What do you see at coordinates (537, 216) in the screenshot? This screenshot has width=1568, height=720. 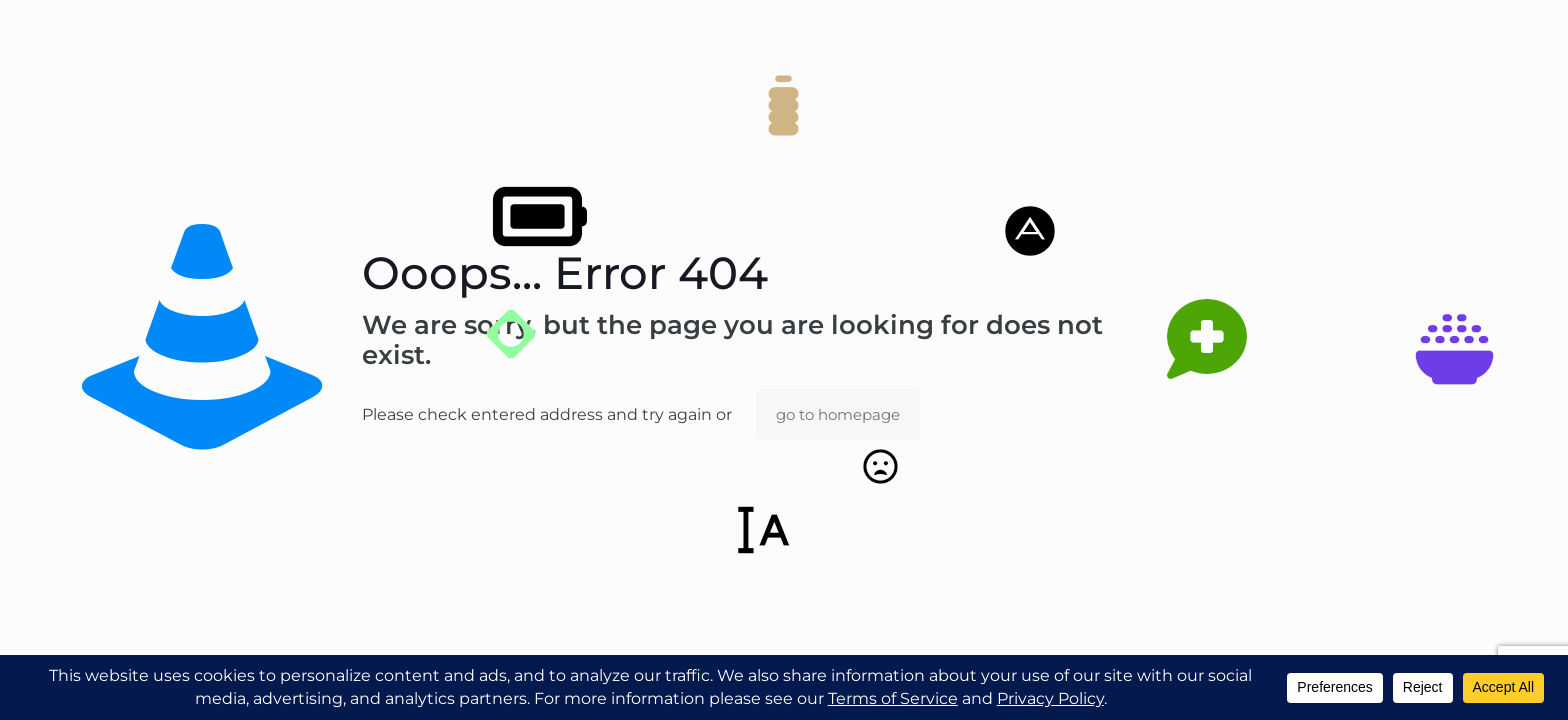 I see `indicates battery is fully charged` at bounding box center [537, 216].